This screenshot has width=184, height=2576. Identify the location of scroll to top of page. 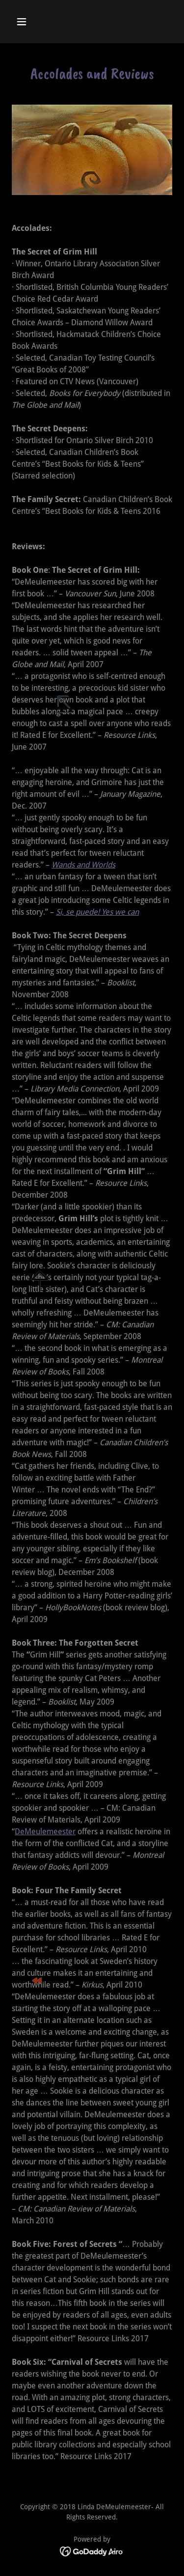
(40, 1281).